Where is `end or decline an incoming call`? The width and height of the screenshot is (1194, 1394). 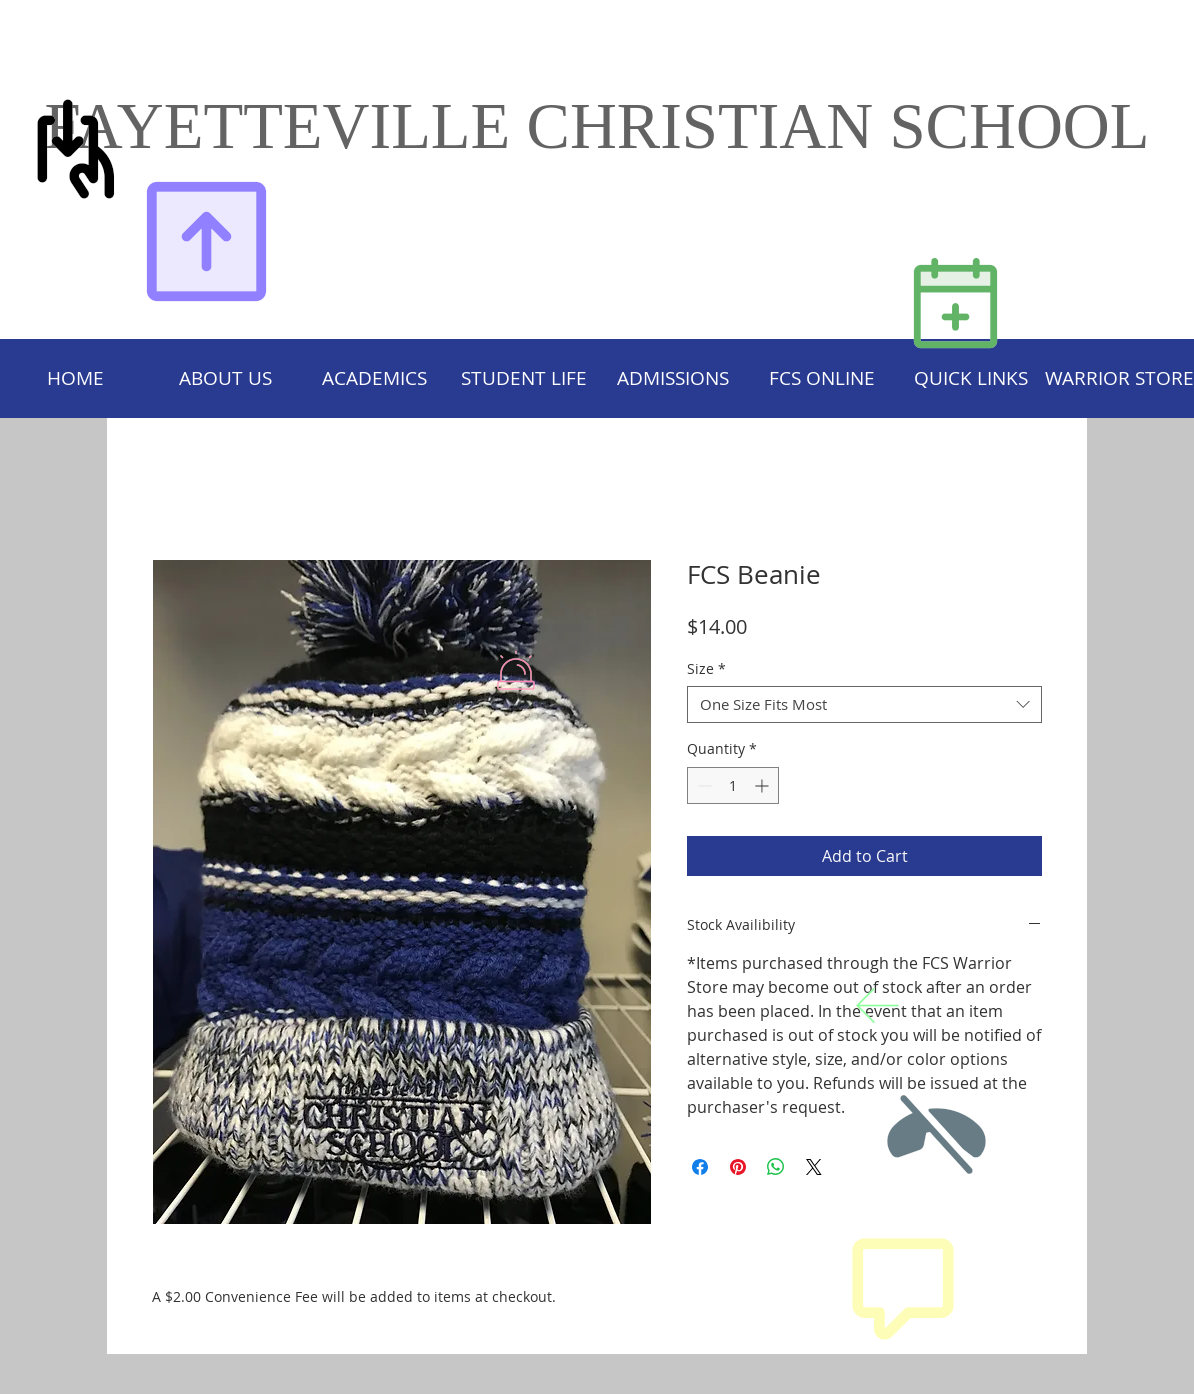
end or decline an incoming call is located at coordinates (936, 1134).